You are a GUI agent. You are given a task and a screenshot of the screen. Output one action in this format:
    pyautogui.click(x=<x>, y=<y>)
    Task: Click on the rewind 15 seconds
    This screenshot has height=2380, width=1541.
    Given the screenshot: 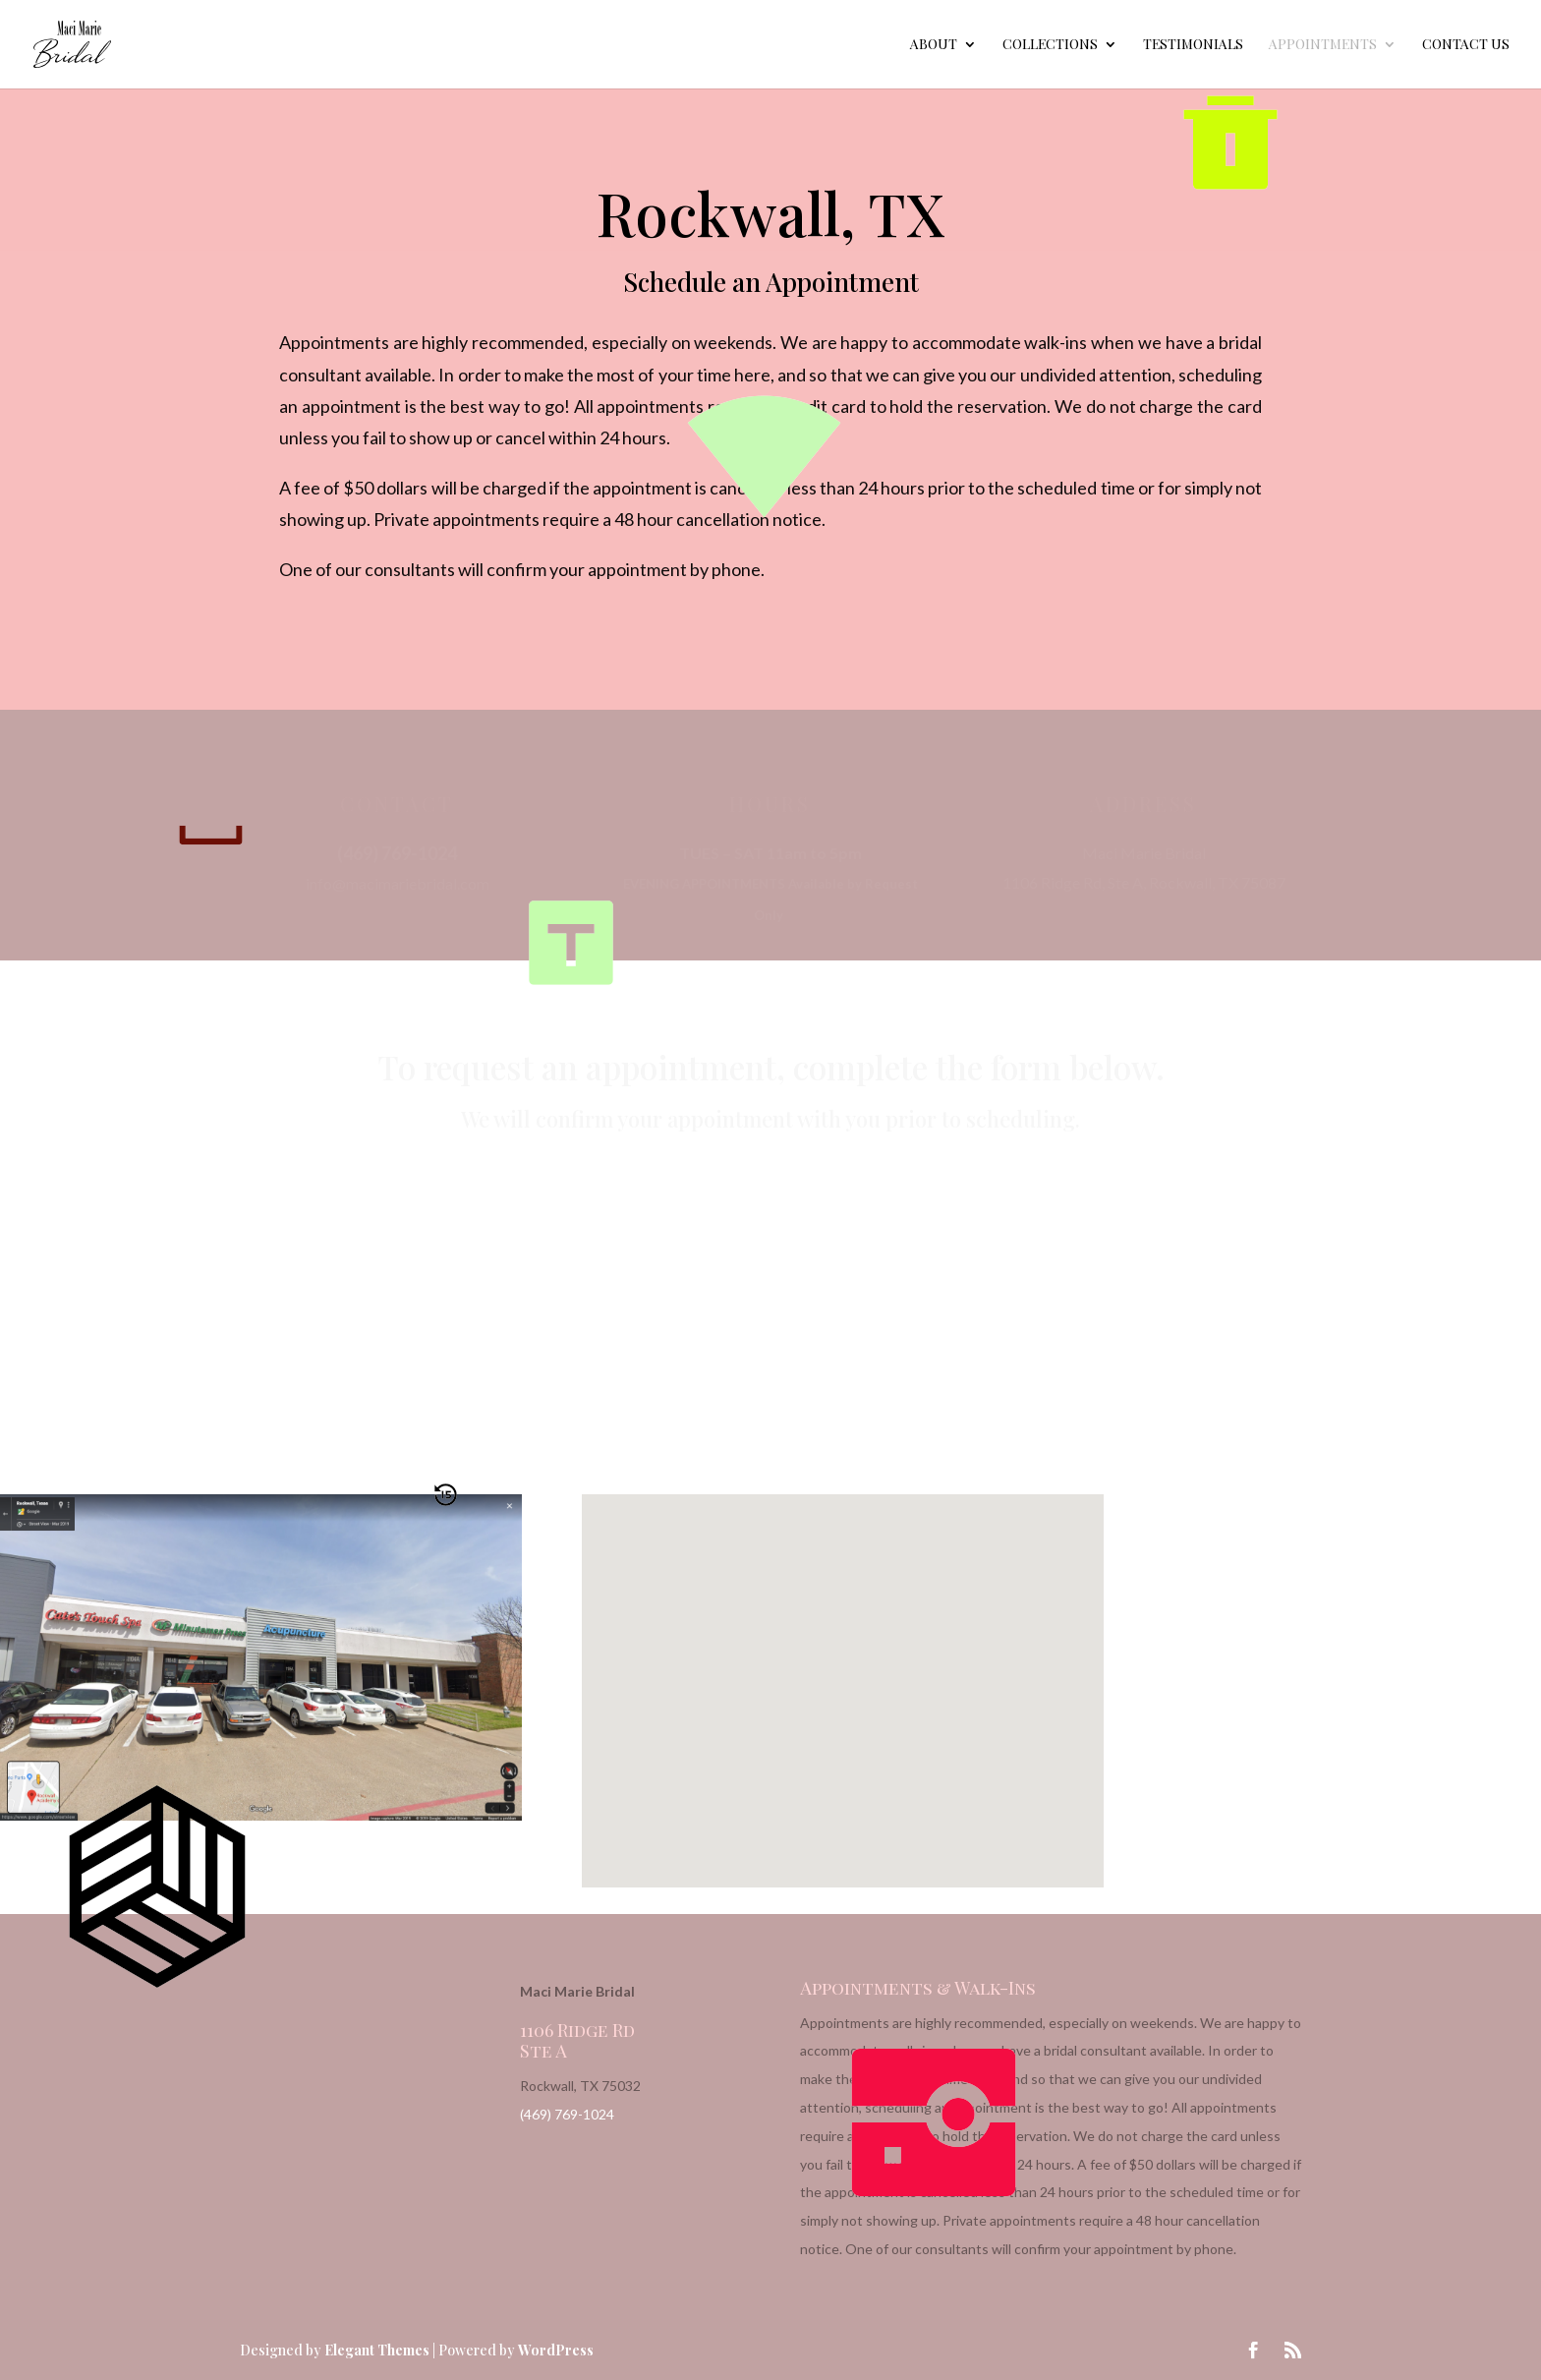 What is the action you would take?
    pyautogui.click(x=445, y=1494)
    